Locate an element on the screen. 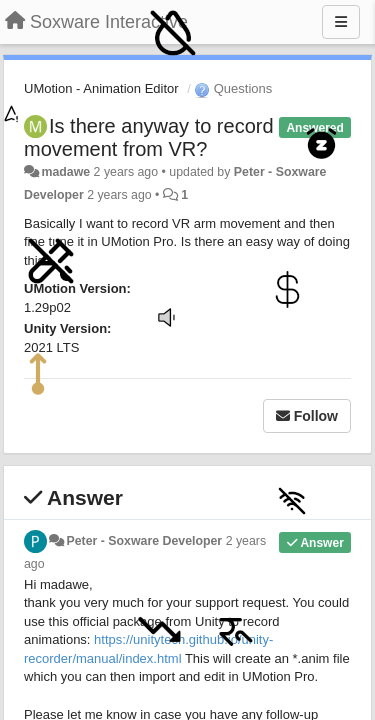 The width and height of the screenshot is (375, 720). indicates nepalese rupee currency is located at coordinates (235, 632).